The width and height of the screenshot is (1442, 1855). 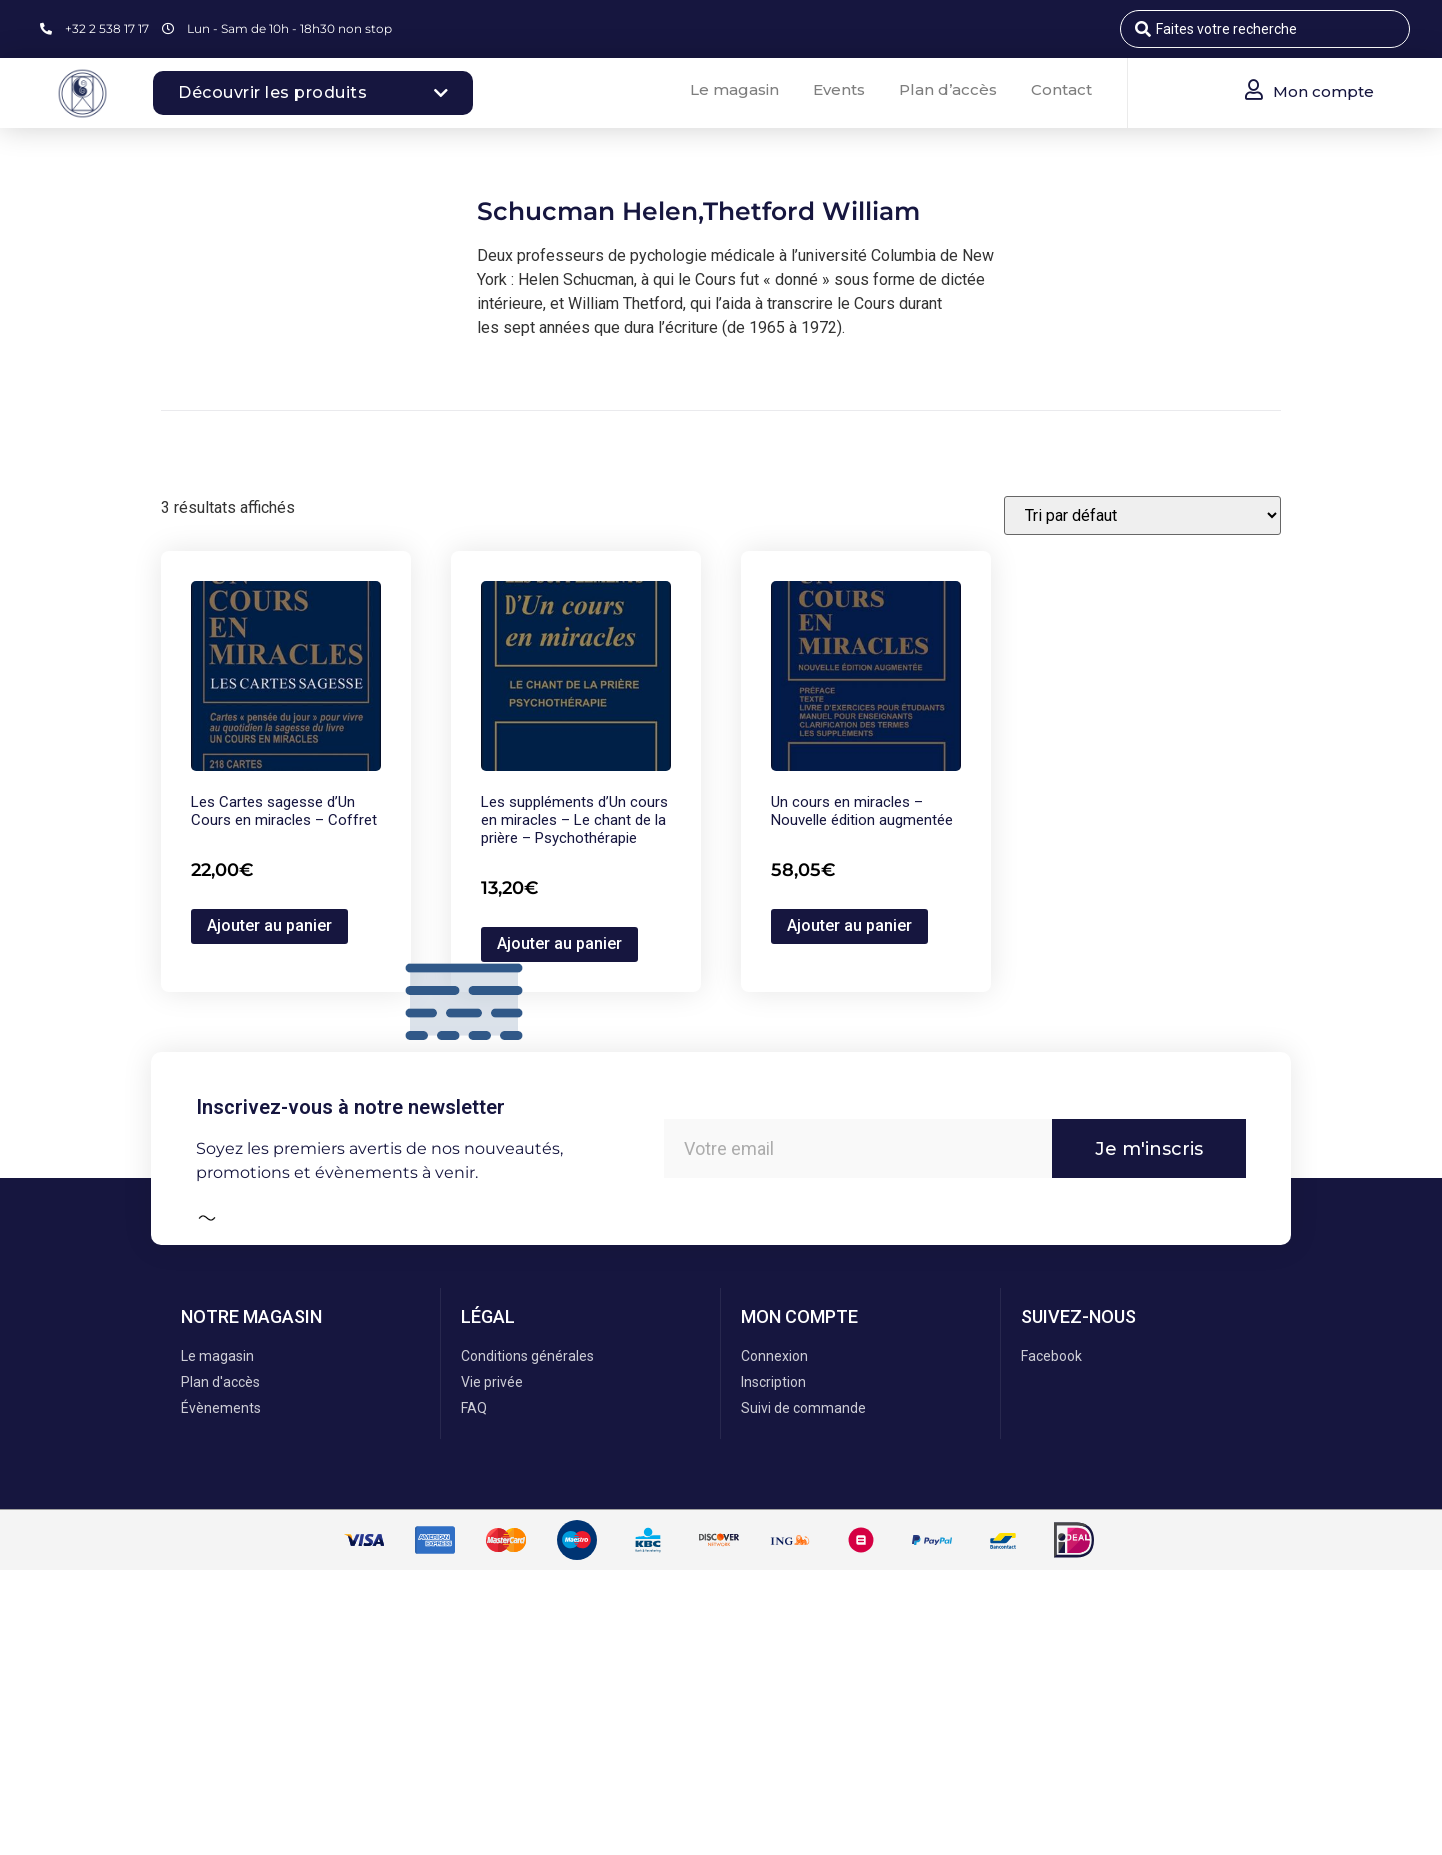 What do you see at coordinates (207, 1218) in the screenshot?
I see `indicates approximate or similar value` at bounding box center [207, 1218].